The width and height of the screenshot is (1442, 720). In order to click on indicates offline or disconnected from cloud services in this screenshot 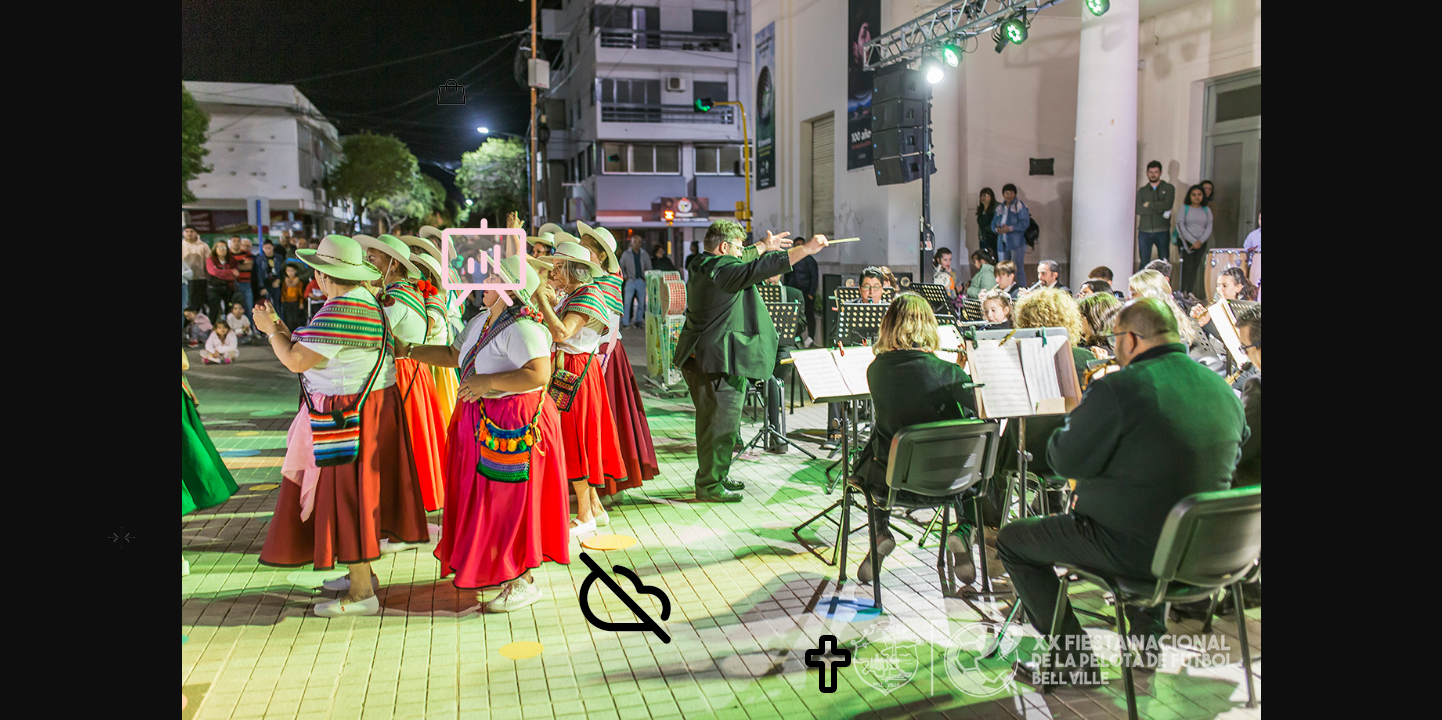, I will do `click(625, 598)`.